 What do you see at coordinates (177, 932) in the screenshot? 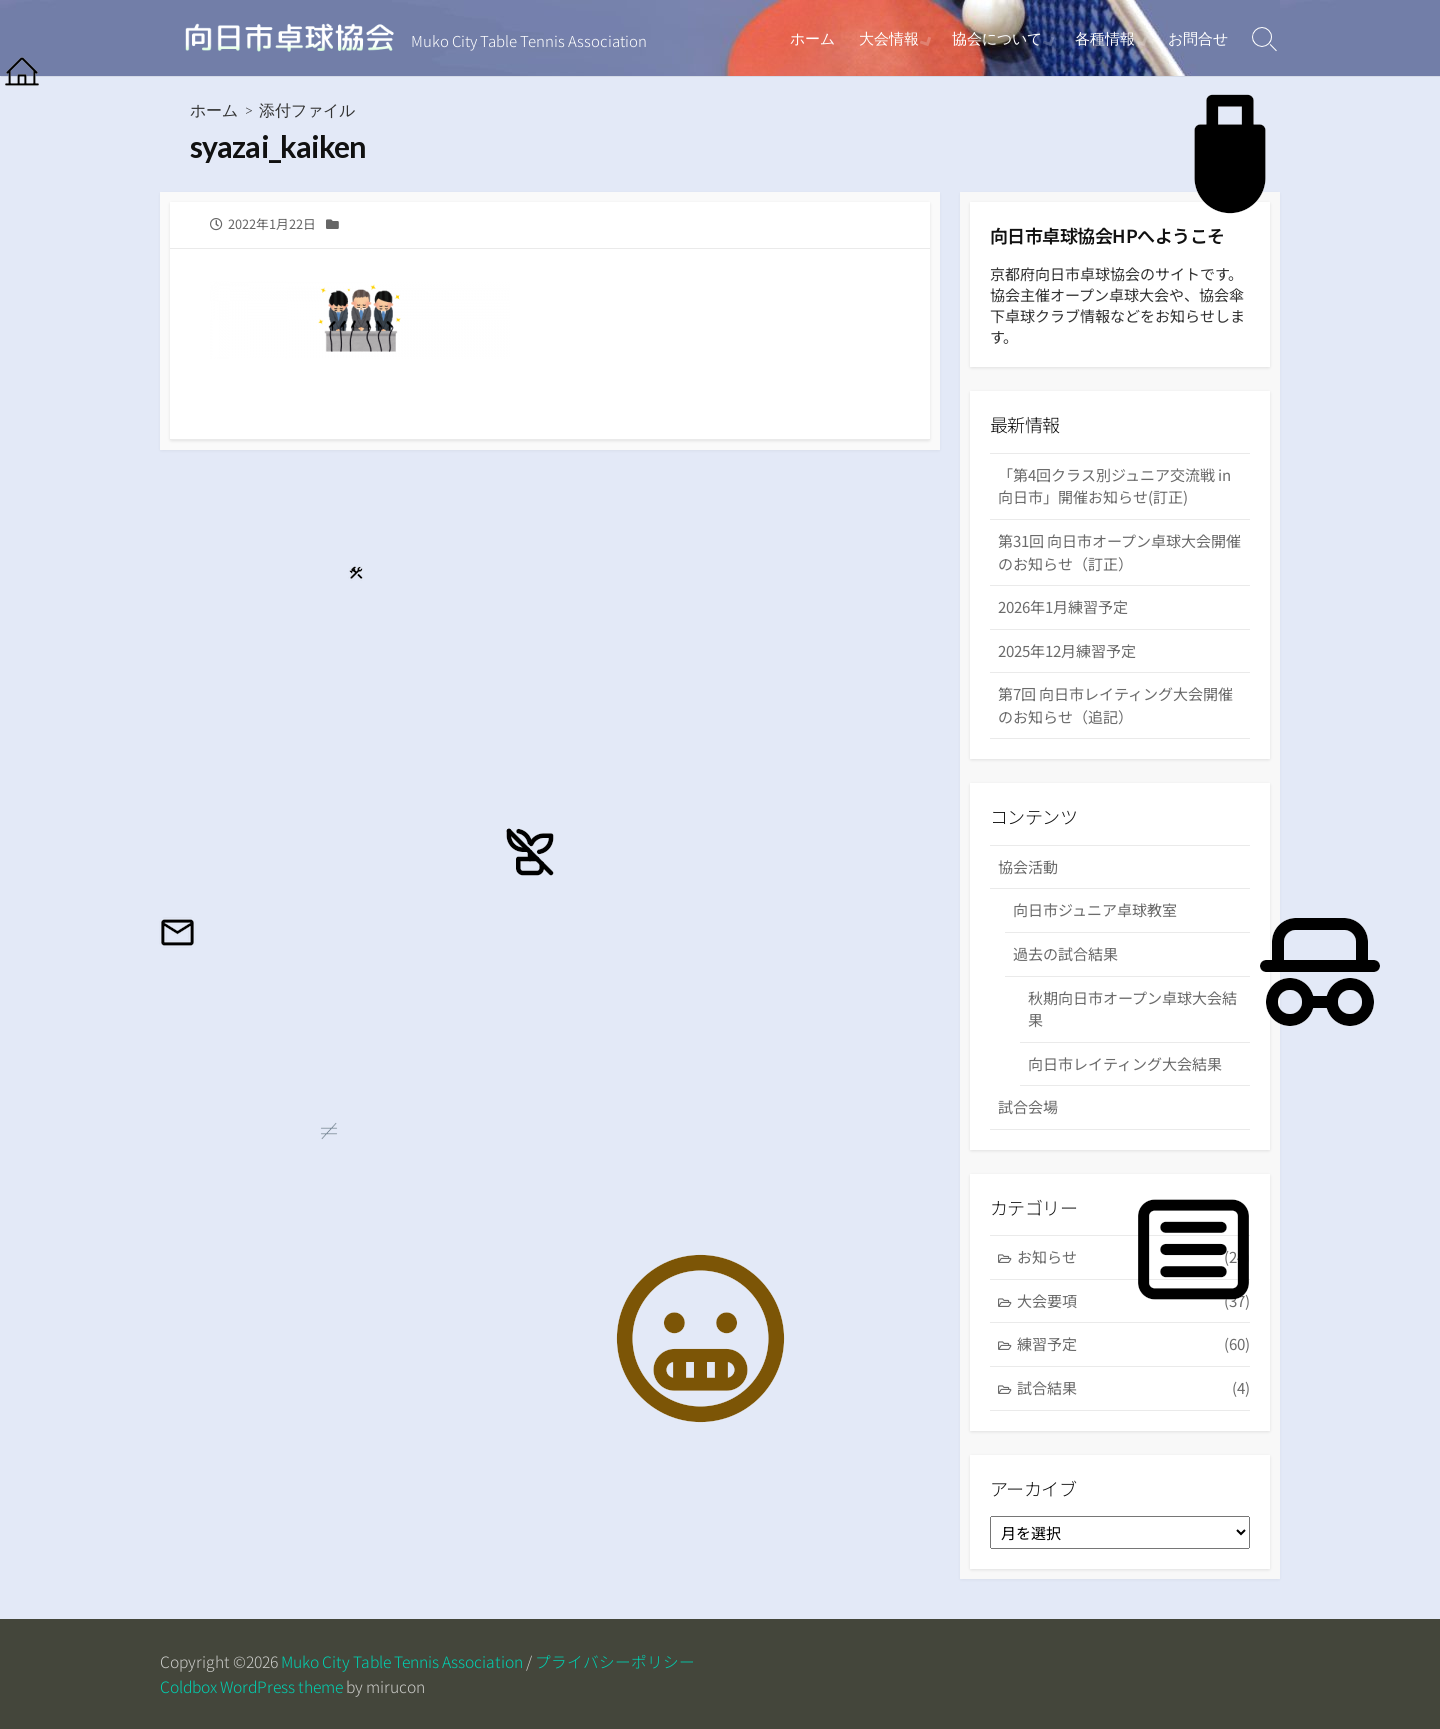
I see `open your inbox or email messages` at bounding box center [177, 932].